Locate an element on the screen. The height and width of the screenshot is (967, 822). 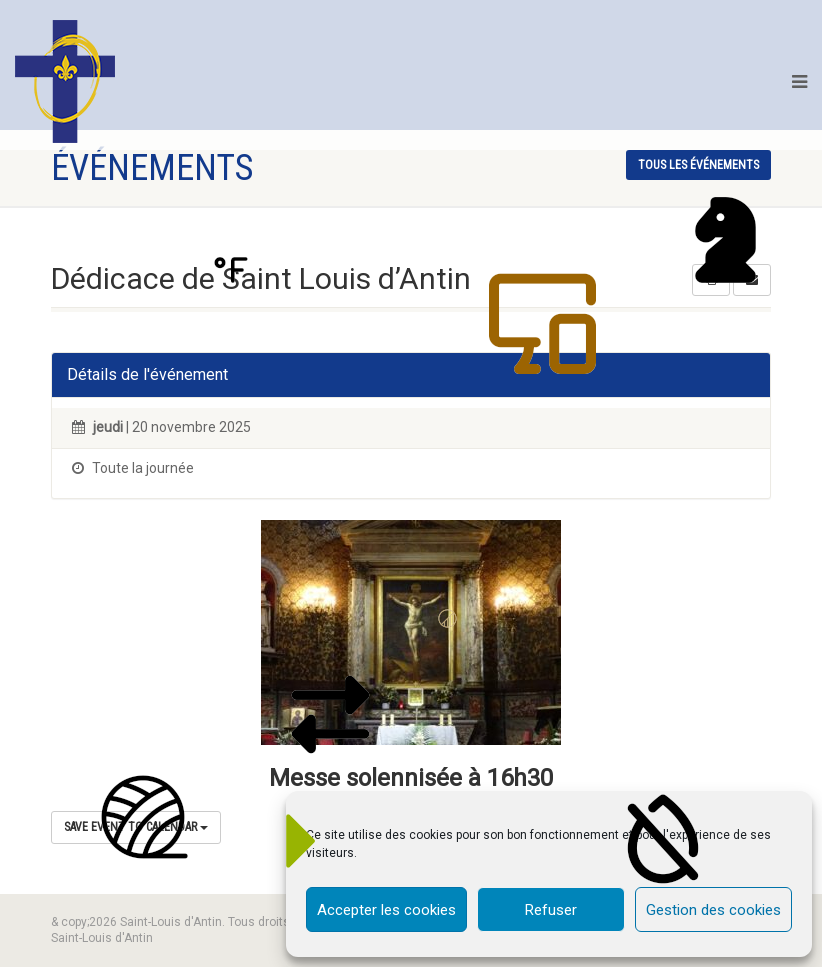
access knitting or crochet projects is located at coordinates (143, 817).